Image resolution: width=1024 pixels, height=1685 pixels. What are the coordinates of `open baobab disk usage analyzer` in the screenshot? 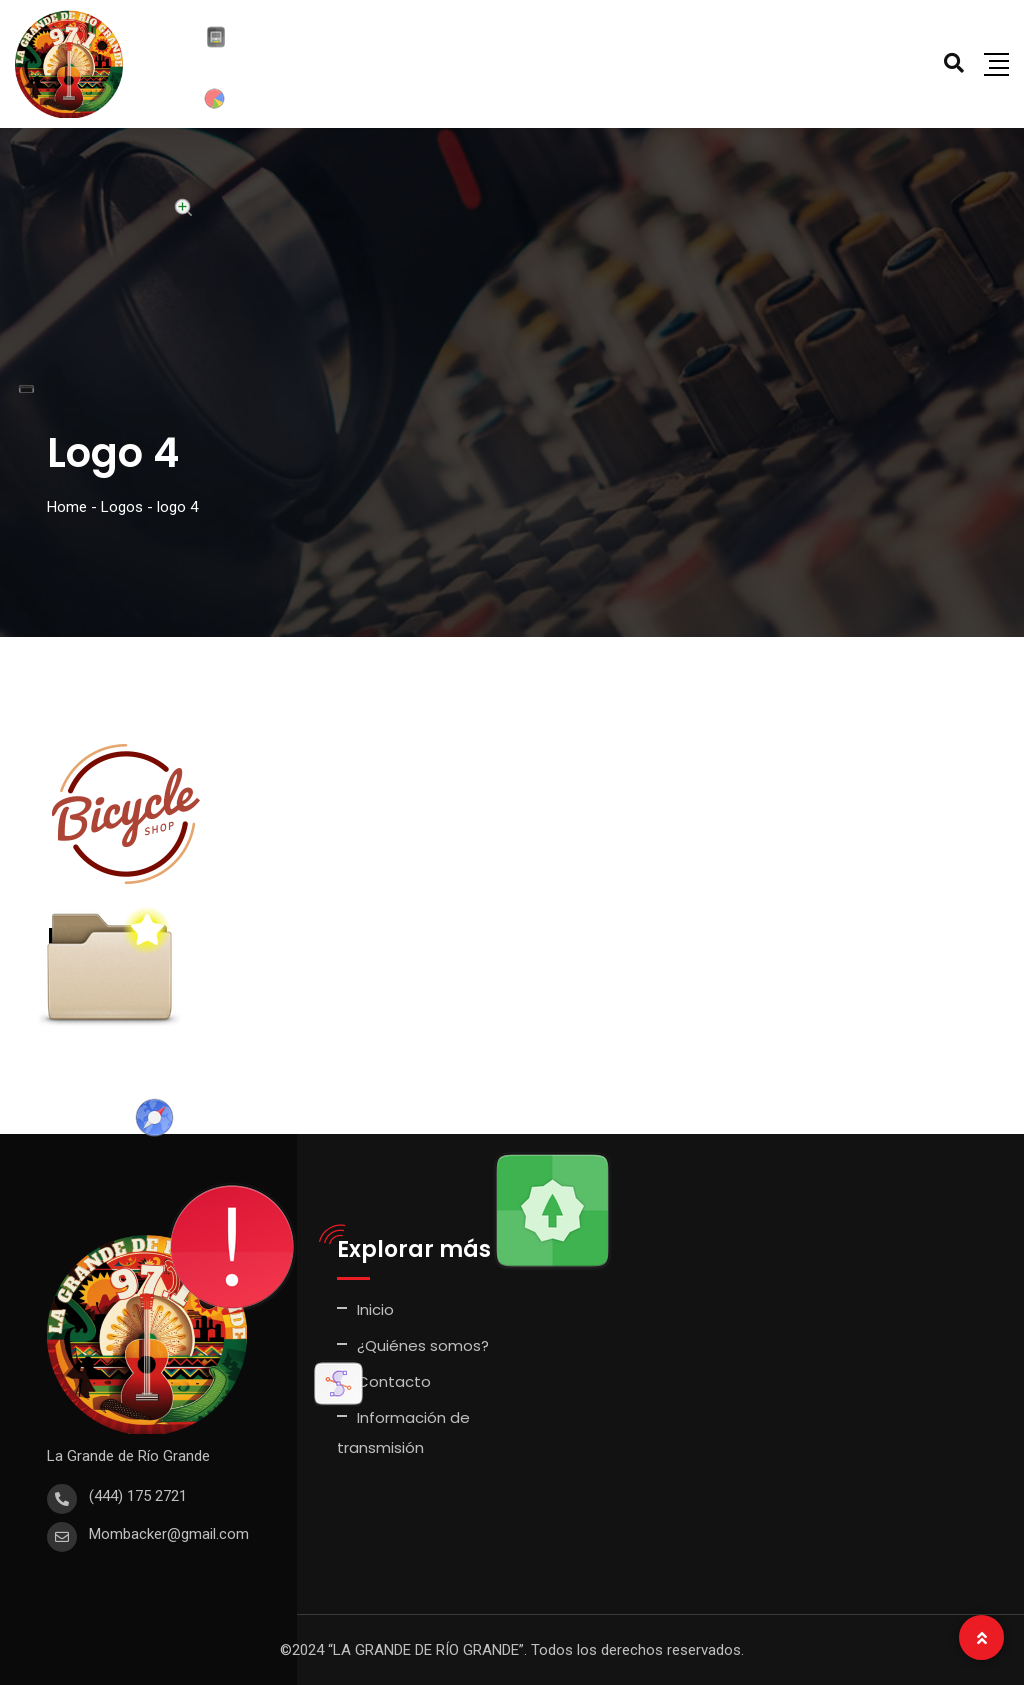 It's located at (214, 98).